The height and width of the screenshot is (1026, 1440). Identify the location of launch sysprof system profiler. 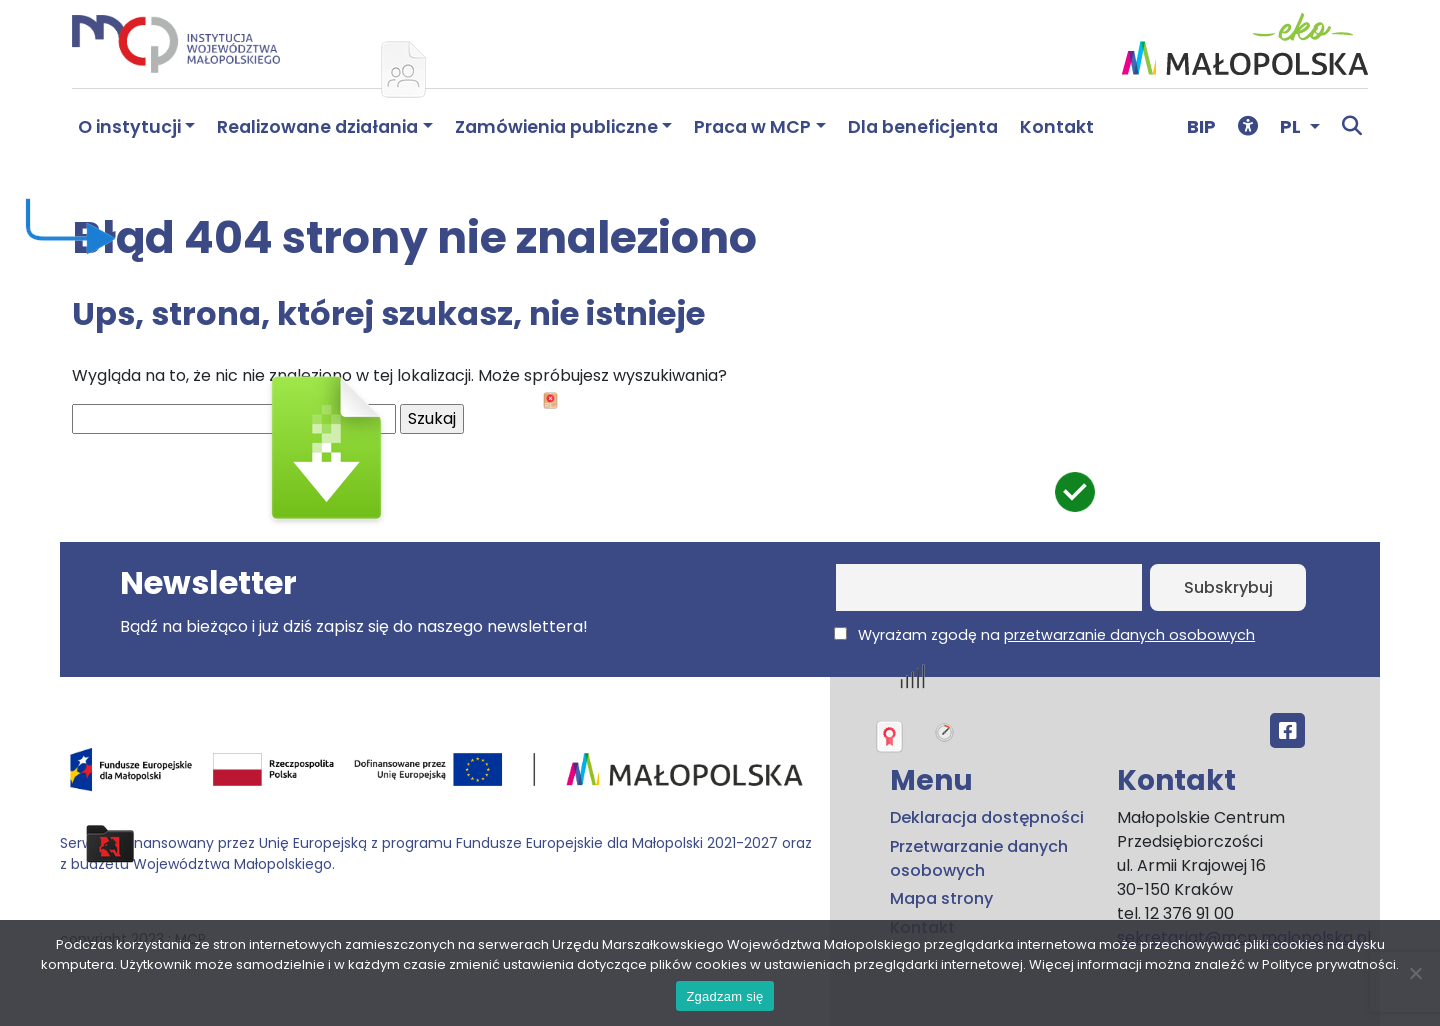
(944, 732).